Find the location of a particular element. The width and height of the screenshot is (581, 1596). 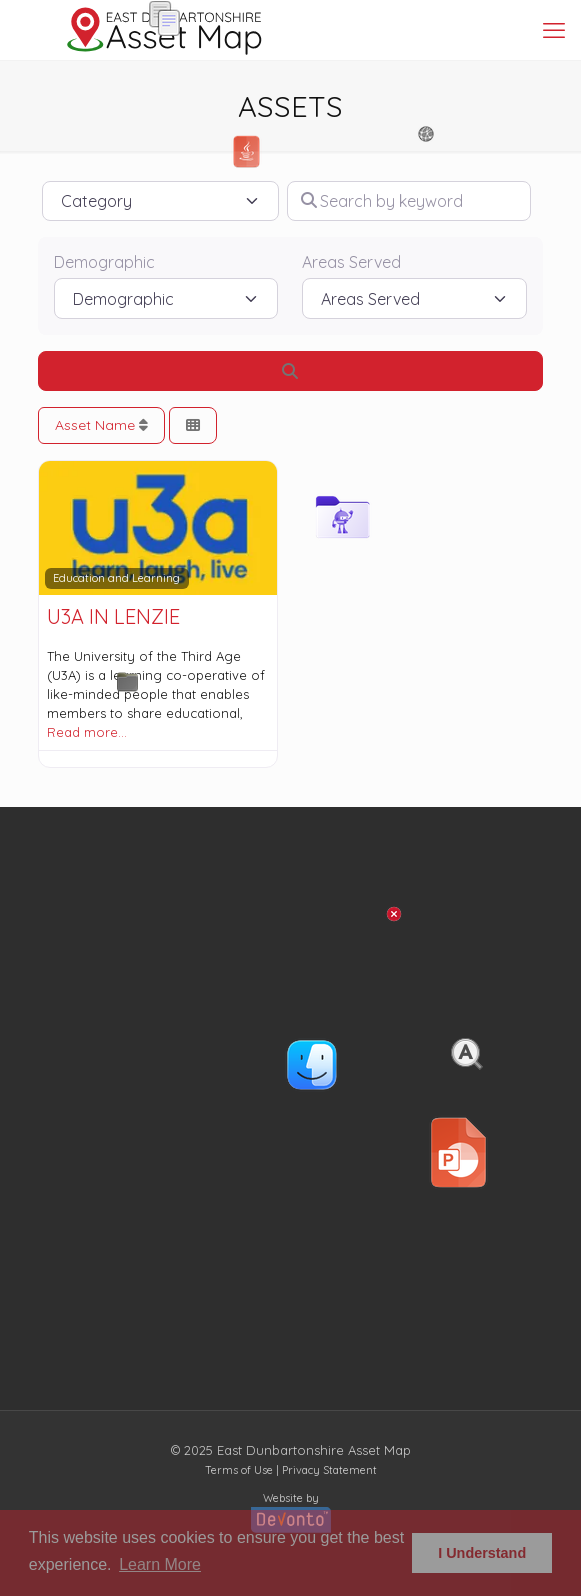

a java source code file is located at coordinates (246, 151).